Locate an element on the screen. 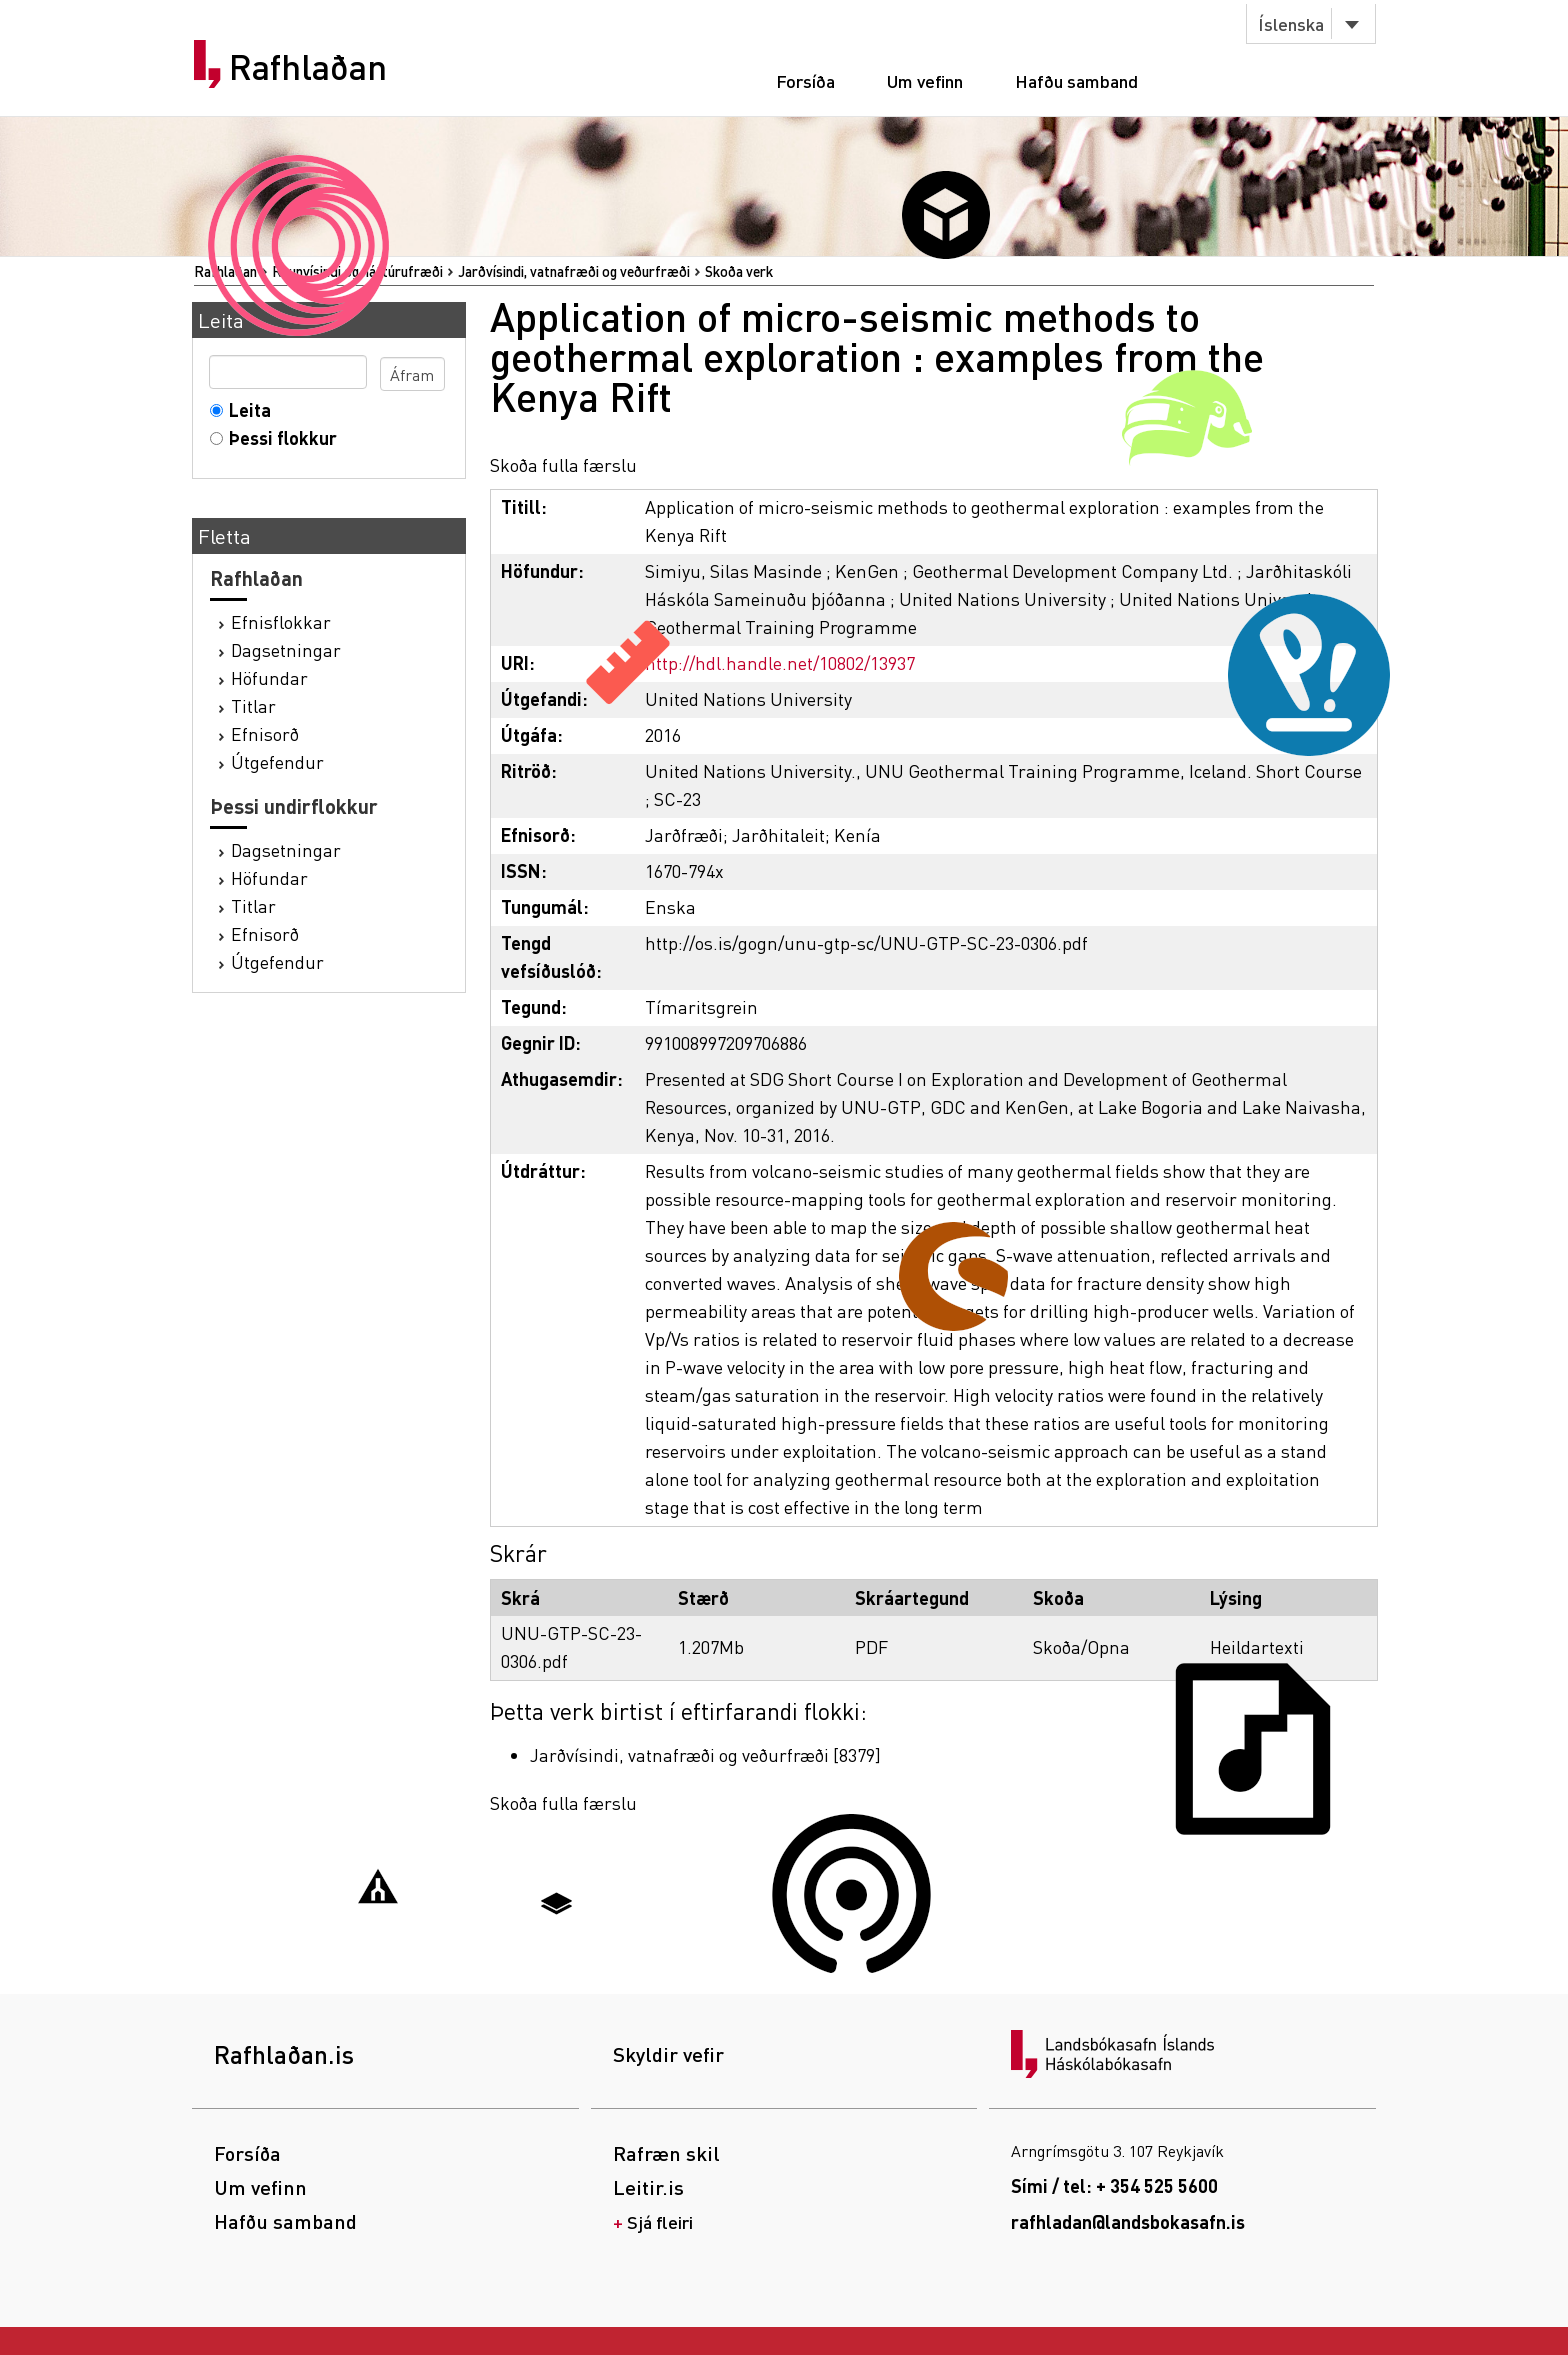  open remove.bg background removal tool is located at coordinates (556, 1903).